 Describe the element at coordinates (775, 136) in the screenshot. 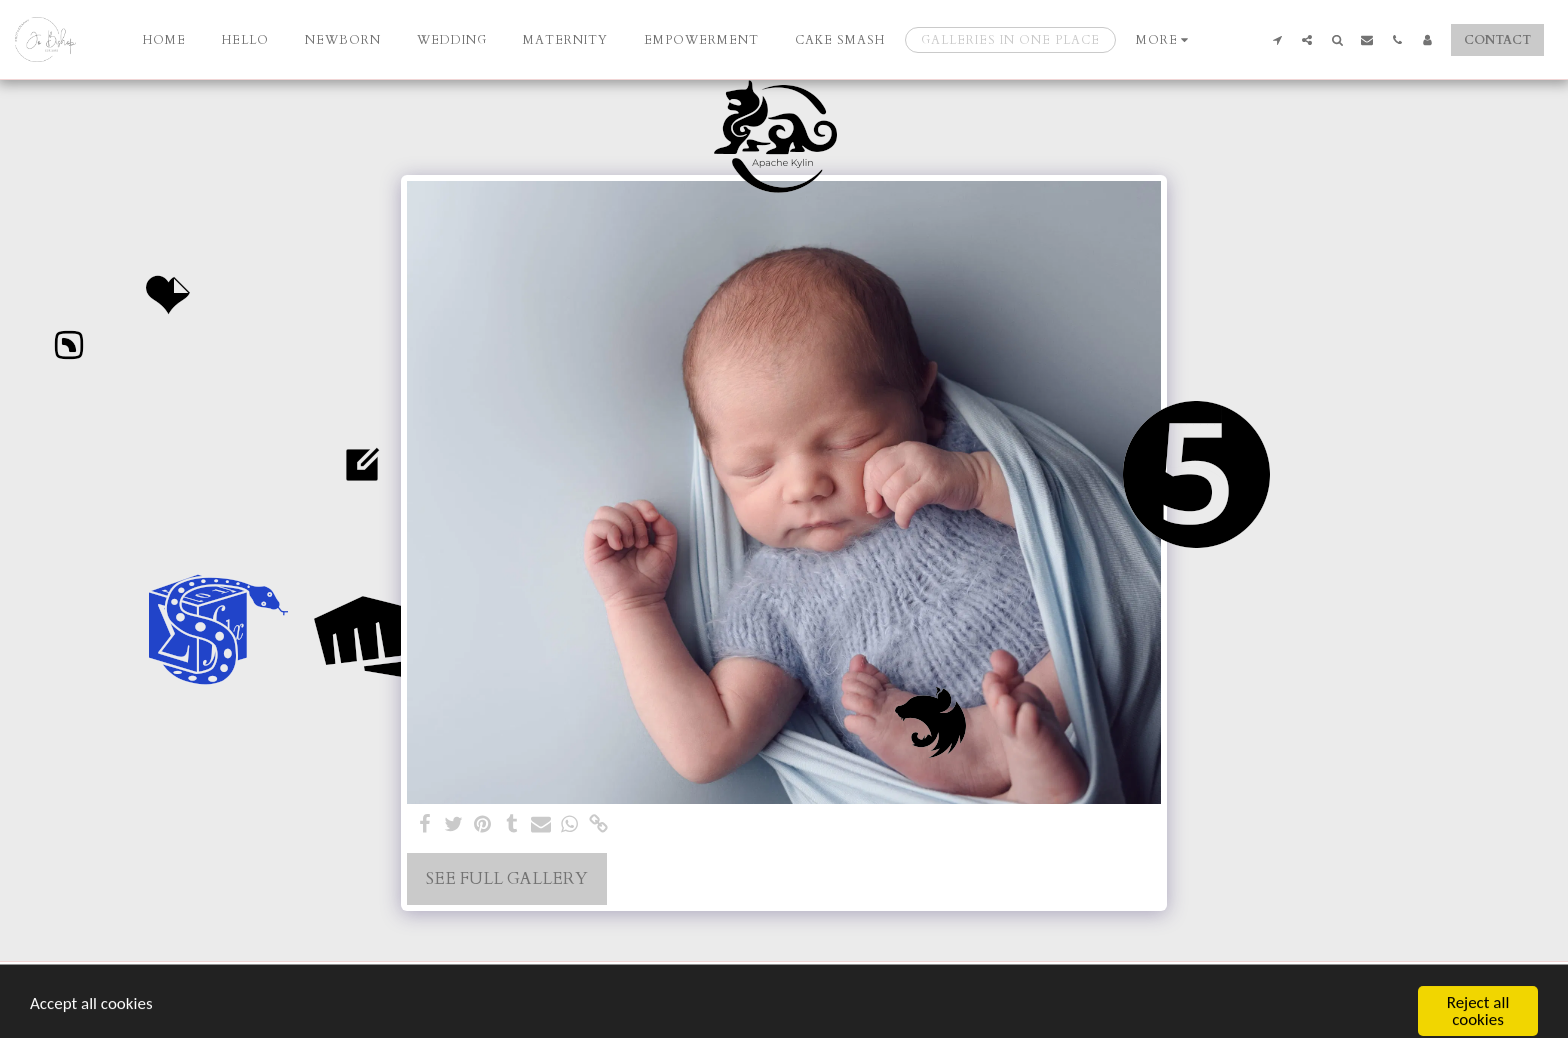

I see `Apache Kylin project logo` at that location.